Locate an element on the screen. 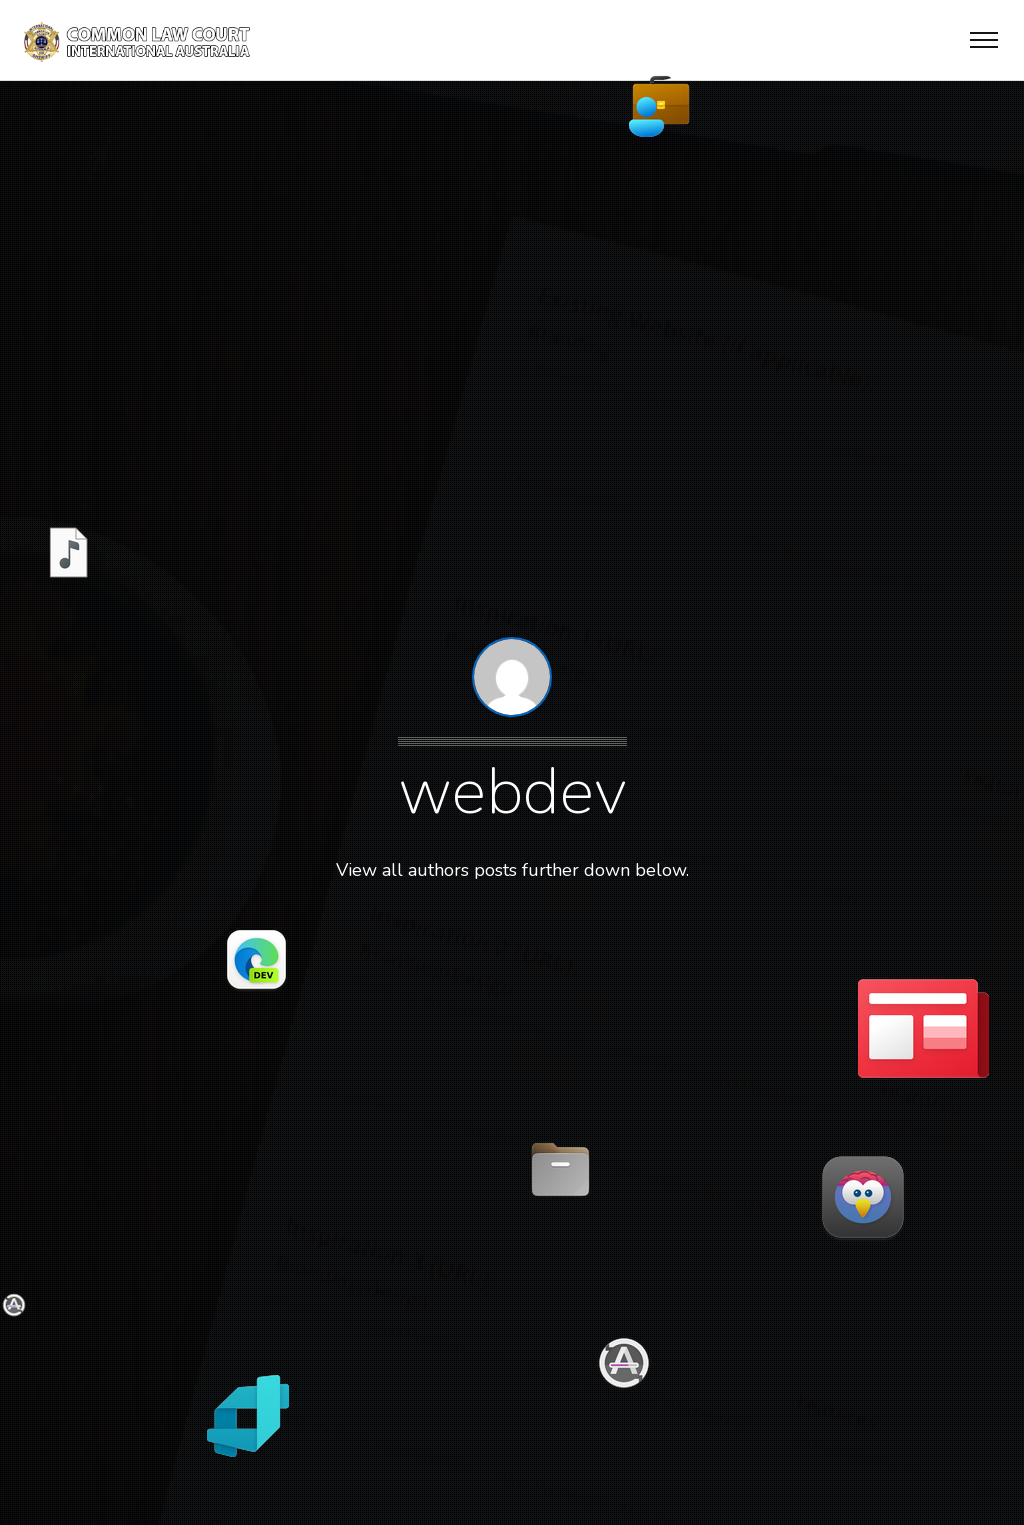 This screenshot has width=1024, height=1525. access your work profile or business account is located at coordinates (661, 105).